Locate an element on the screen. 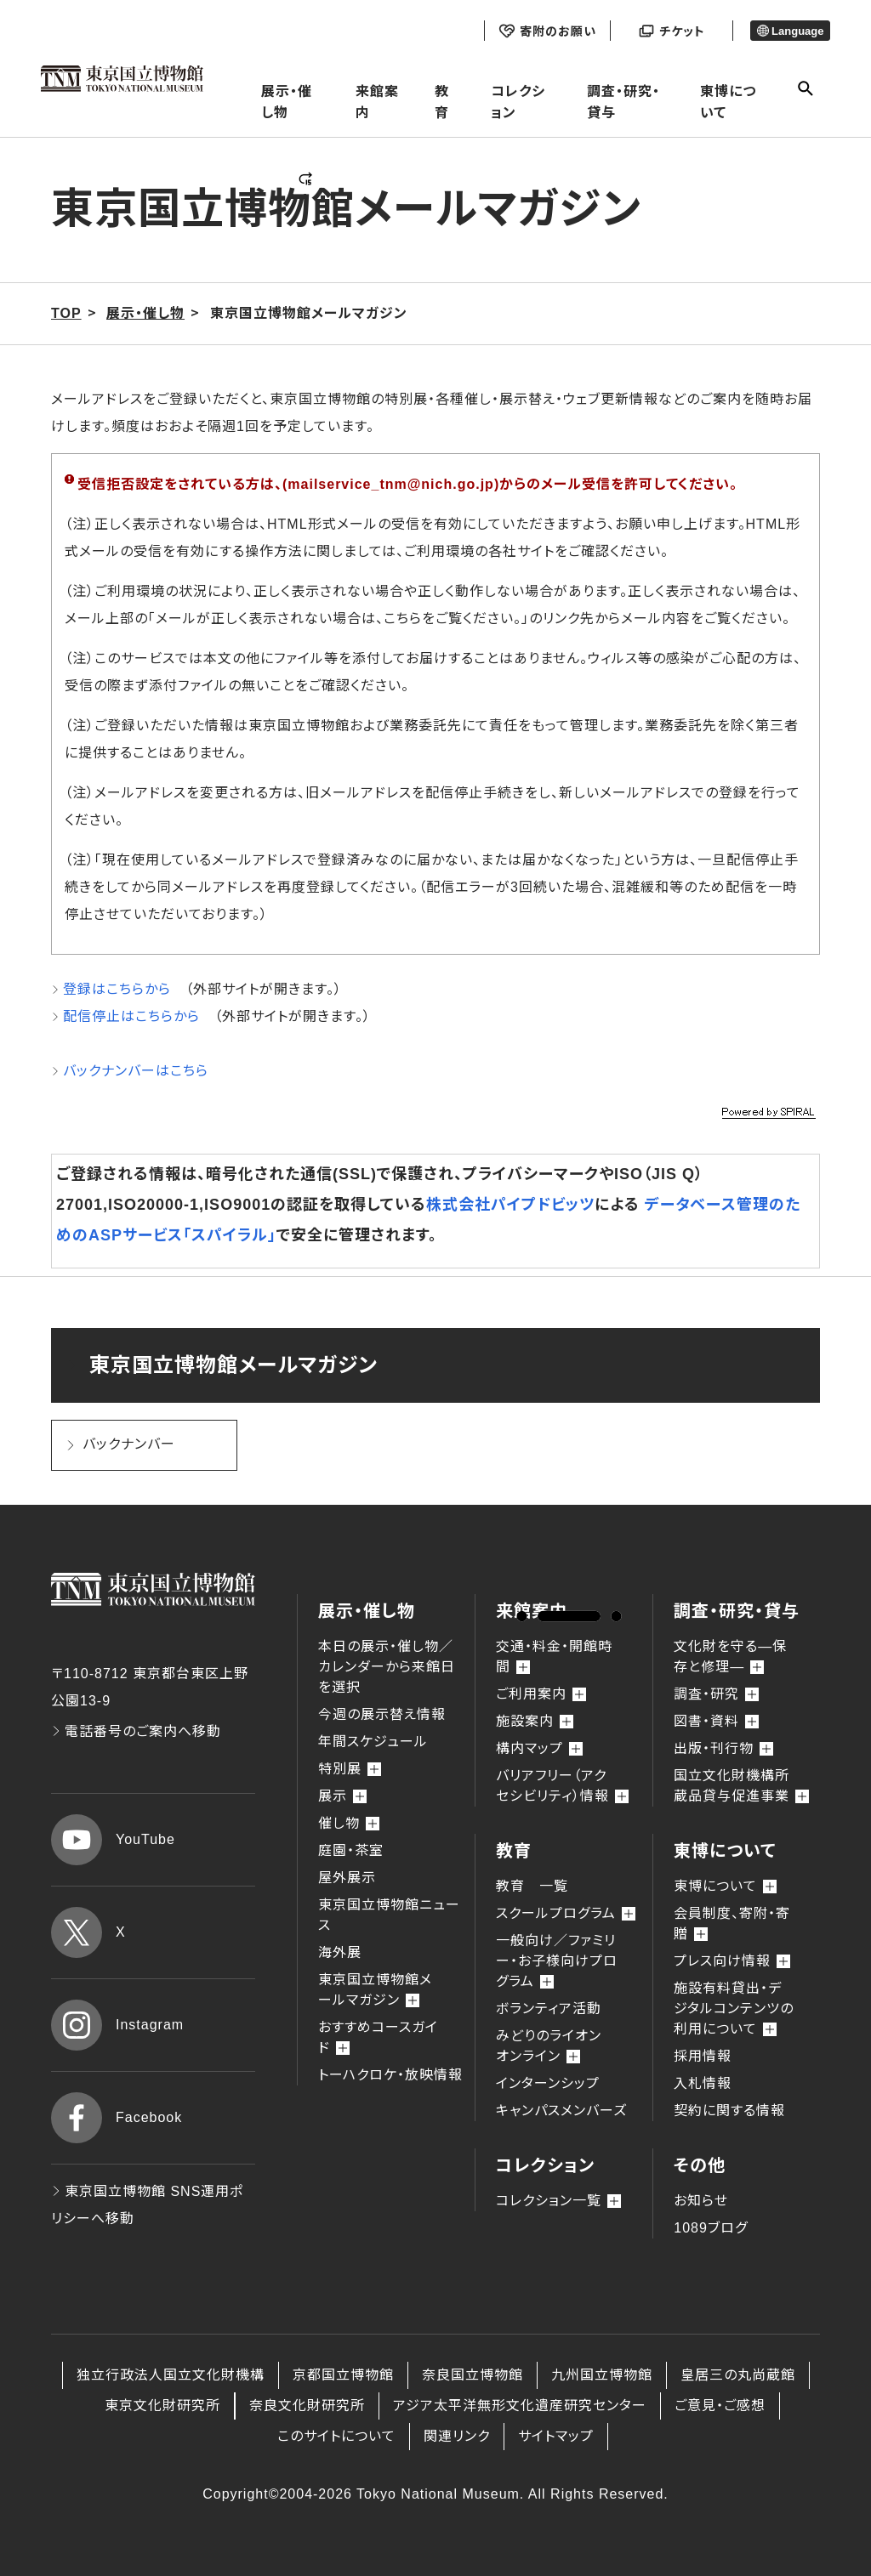 The height and width of the screenshot is (2576, 871). skip forward 15 seconds is located at coordinates (305, 179).